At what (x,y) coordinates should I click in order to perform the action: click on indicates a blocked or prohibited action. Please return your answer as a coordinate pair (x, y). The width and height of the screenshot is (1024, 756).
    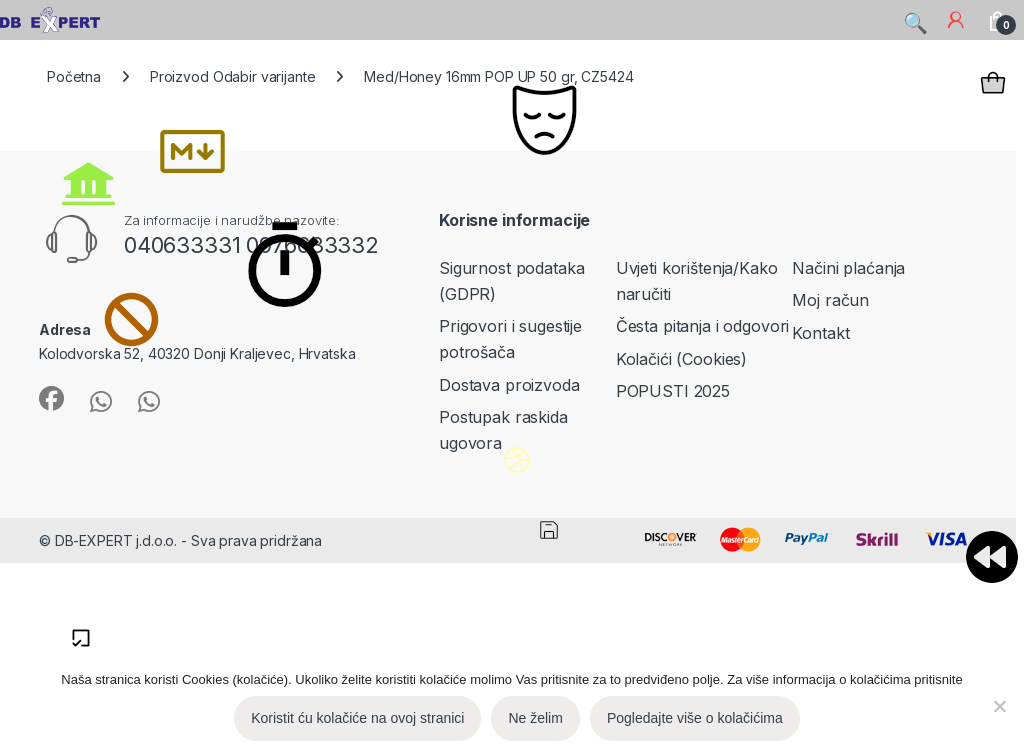
    Looking at the image, I should click on (131, 319).